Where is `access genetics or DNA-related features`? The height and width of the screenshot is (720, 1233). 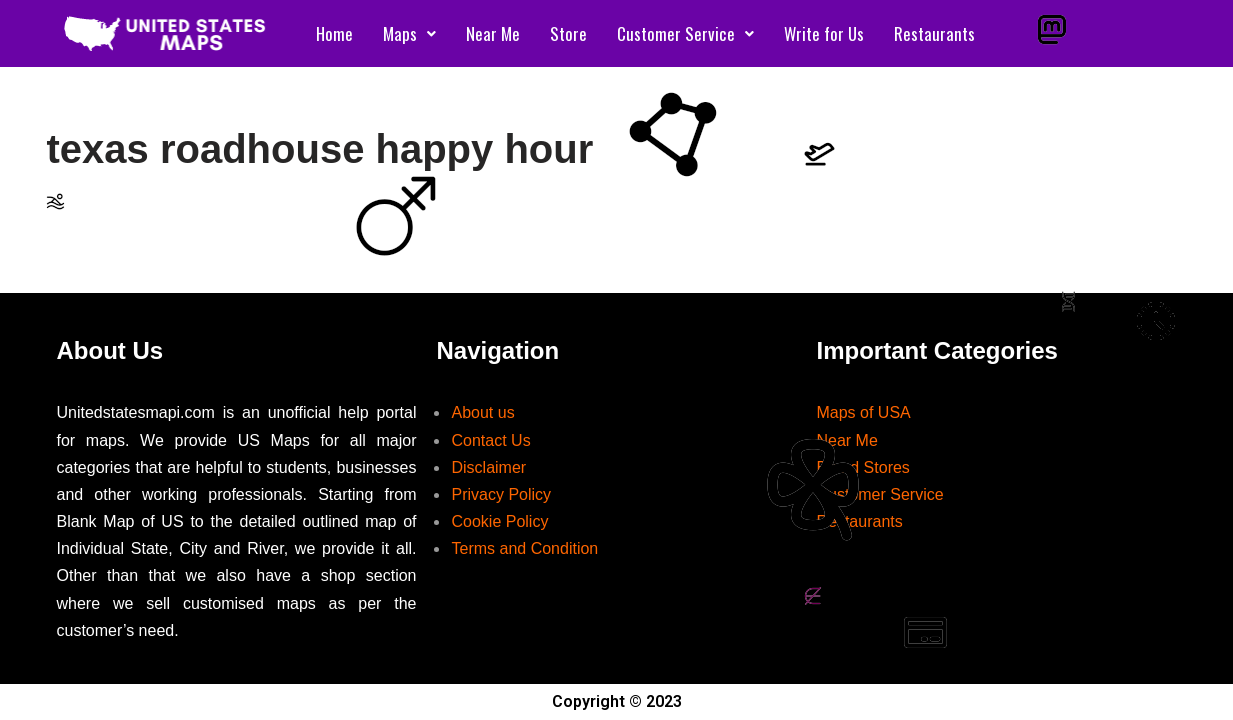 access genetics or DNA-related features is located at coordinates (1068, 301).